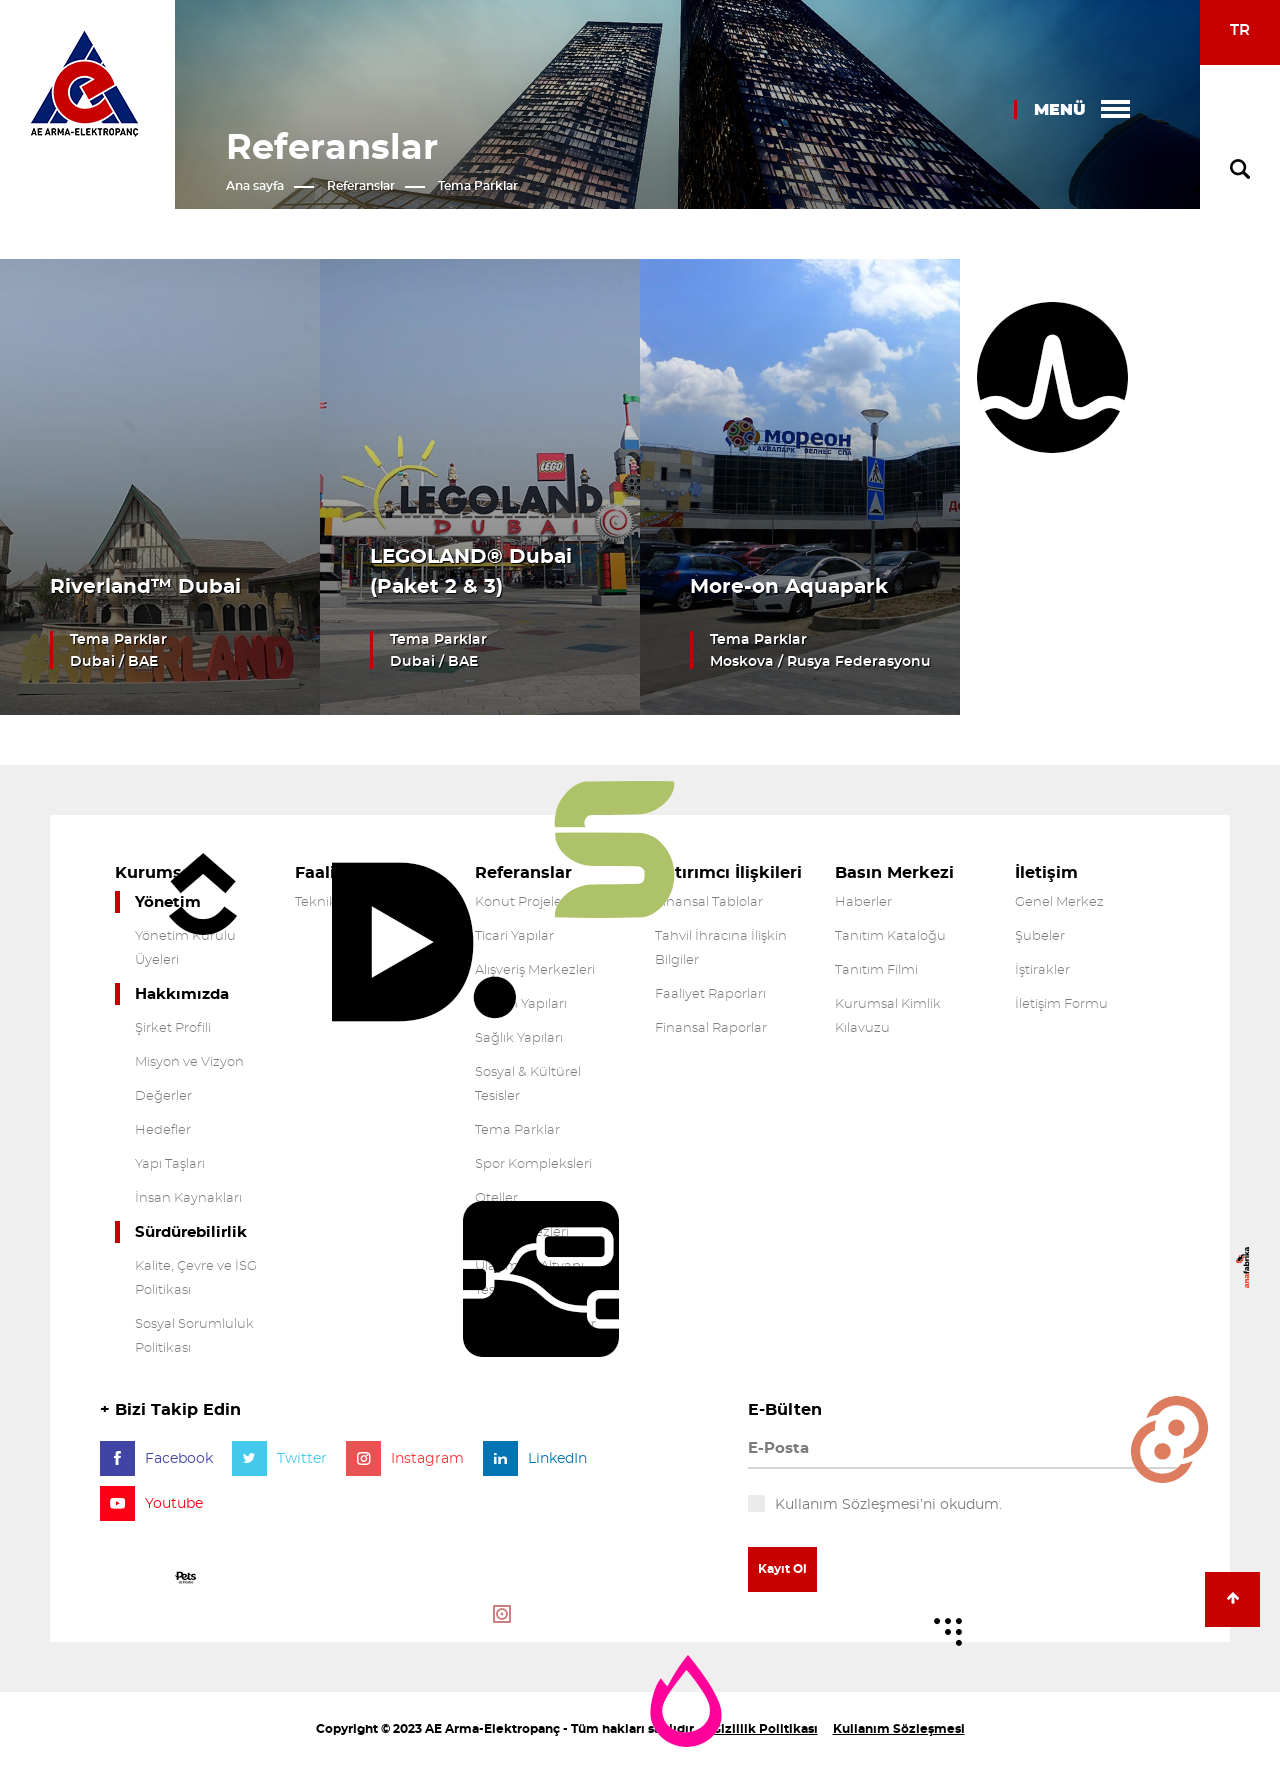 This screenshot has width=1280, height=1767. I want to click on Scrutinizer CI logo, so click(614, 849).